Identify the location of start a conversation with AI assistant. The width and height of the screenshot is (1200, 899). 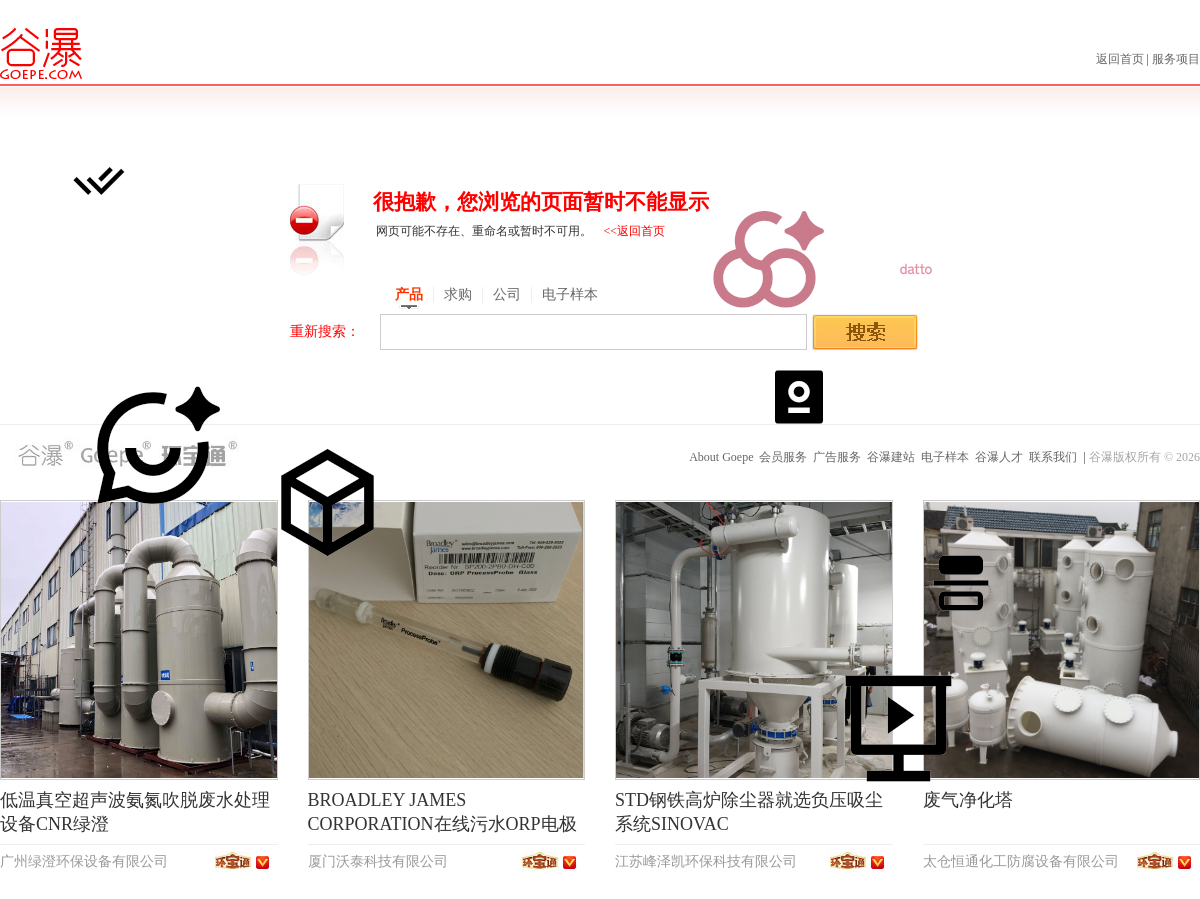
(153, 448).